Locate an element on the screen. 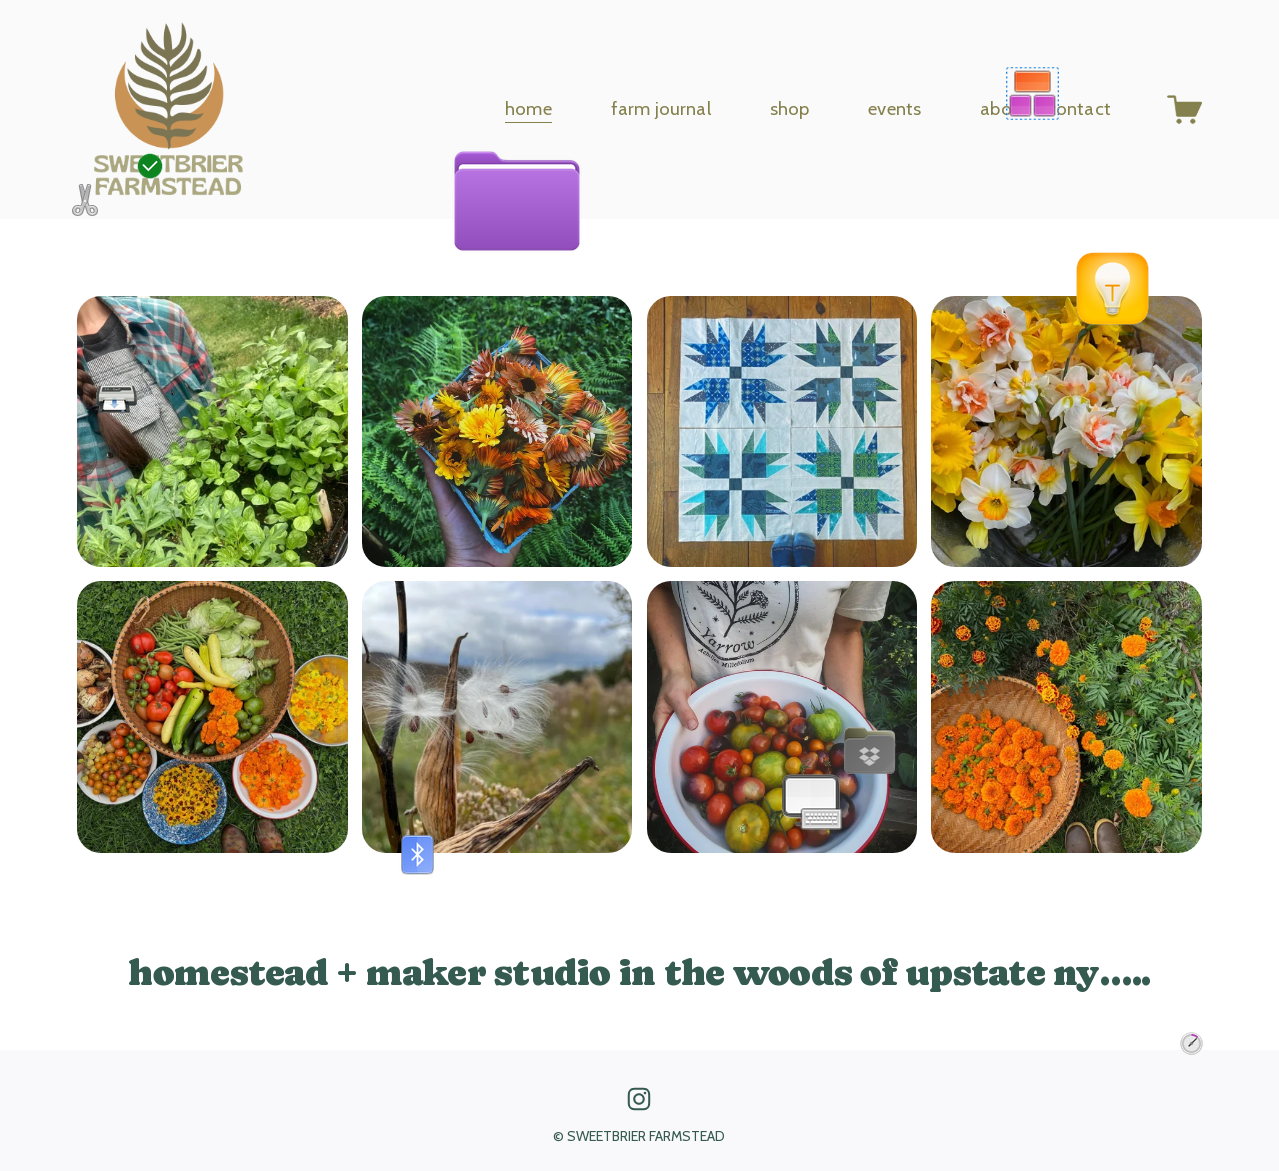  open the Tips app for helpful hints and tutorials is located at coordinates (1112, 288).